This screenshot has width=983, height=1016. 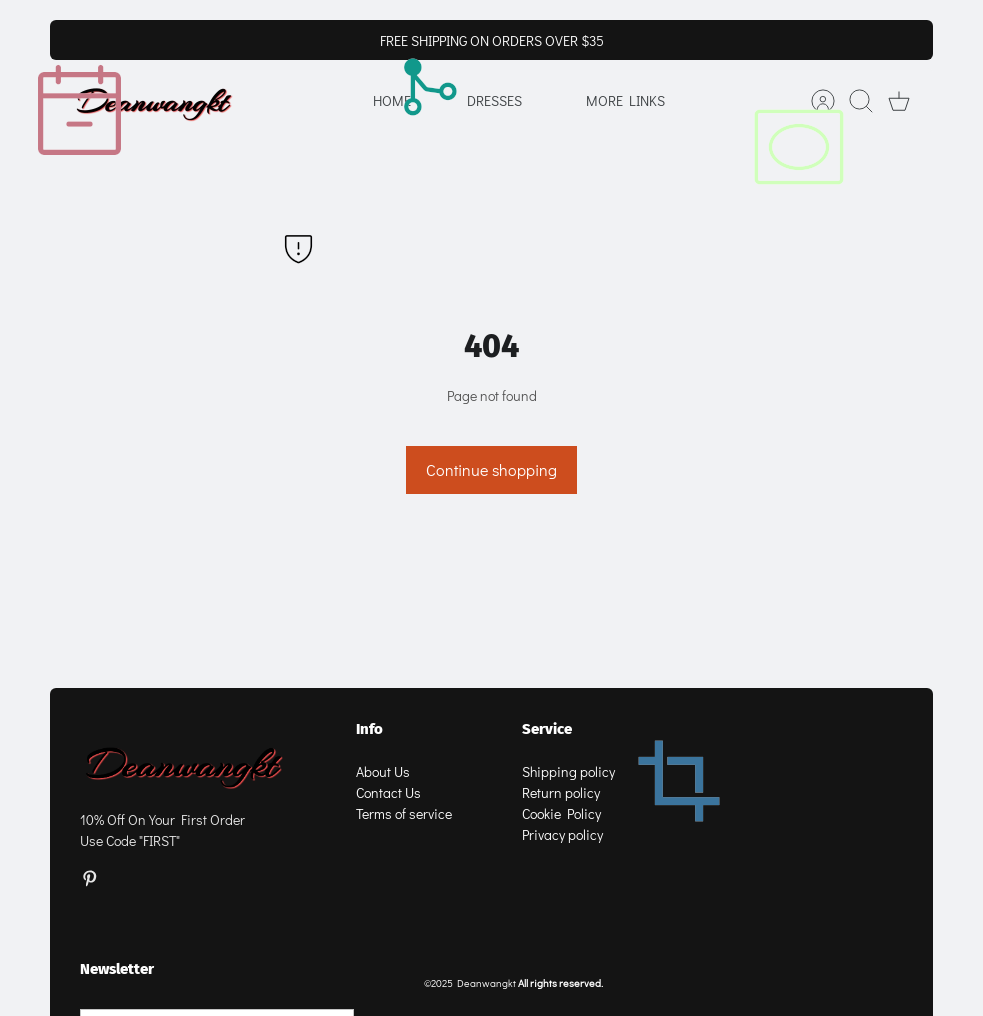 What do you see at coordinates (426, 87) in the screenshot?
I see `merge branches in version control` at bounding box center [426, 87].